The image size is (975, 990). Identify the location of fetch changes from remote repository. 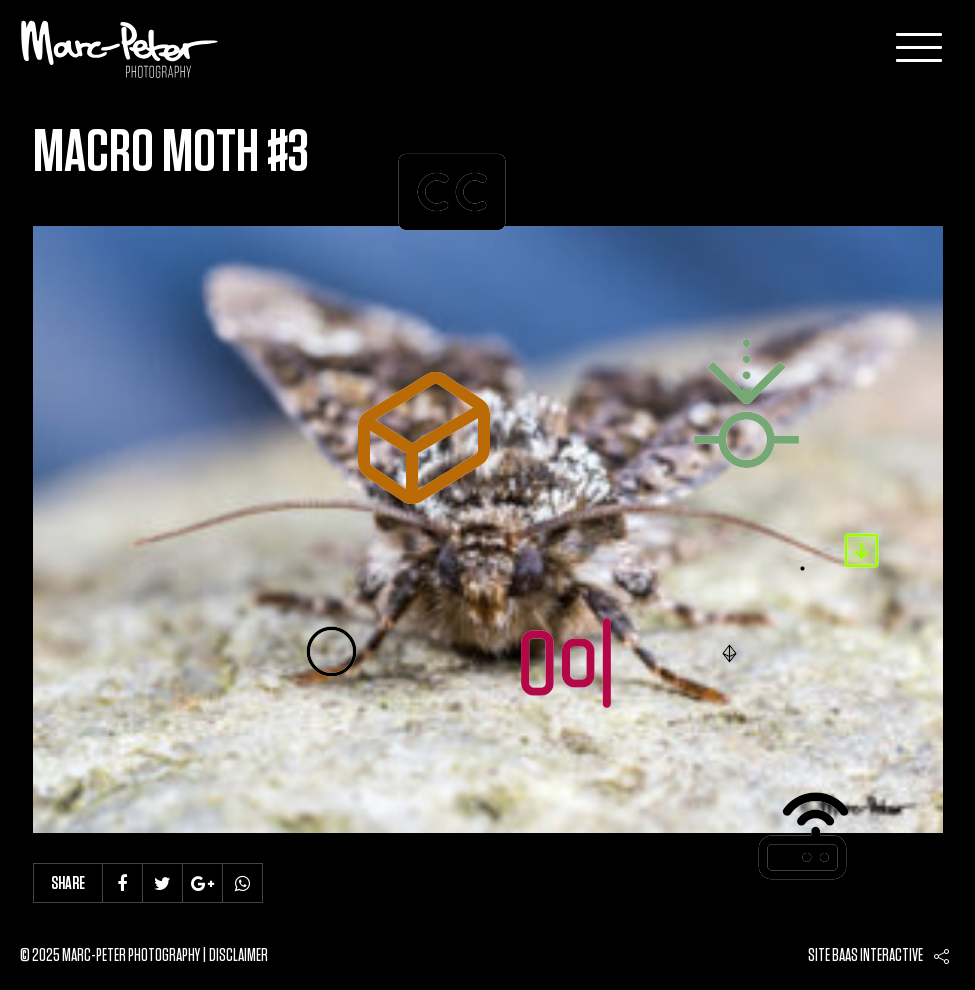
(742, 403).